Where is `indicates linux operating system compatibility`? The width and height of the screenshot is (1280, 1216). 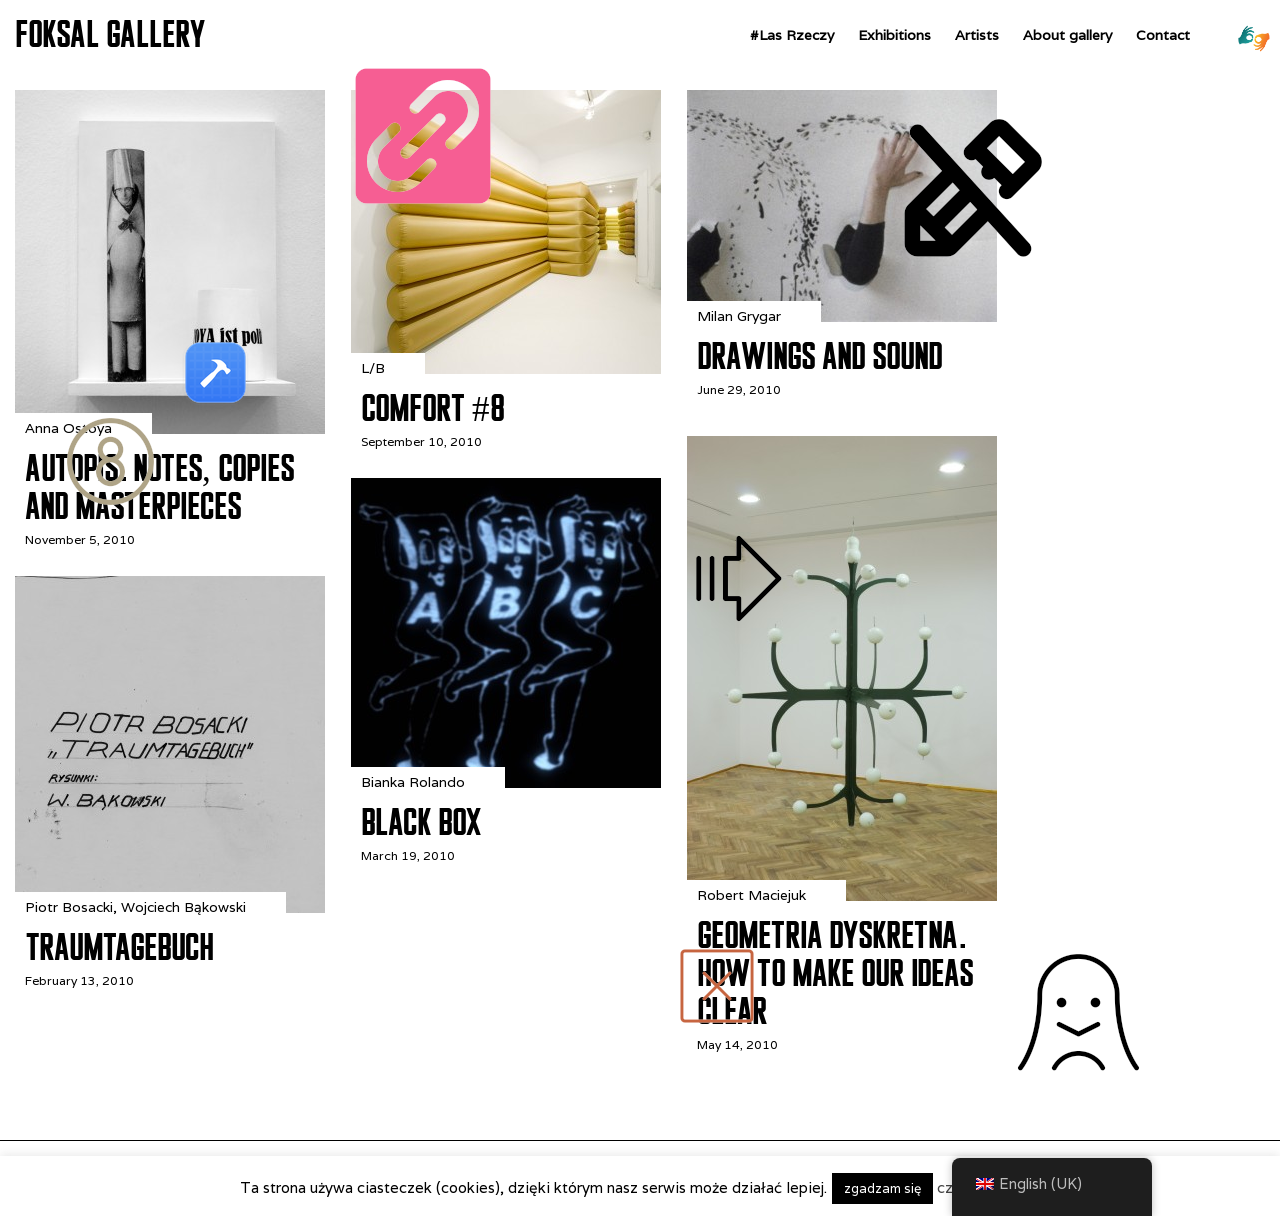
indicates linux operating system compatibility is located at coordinates (1078, 1019).